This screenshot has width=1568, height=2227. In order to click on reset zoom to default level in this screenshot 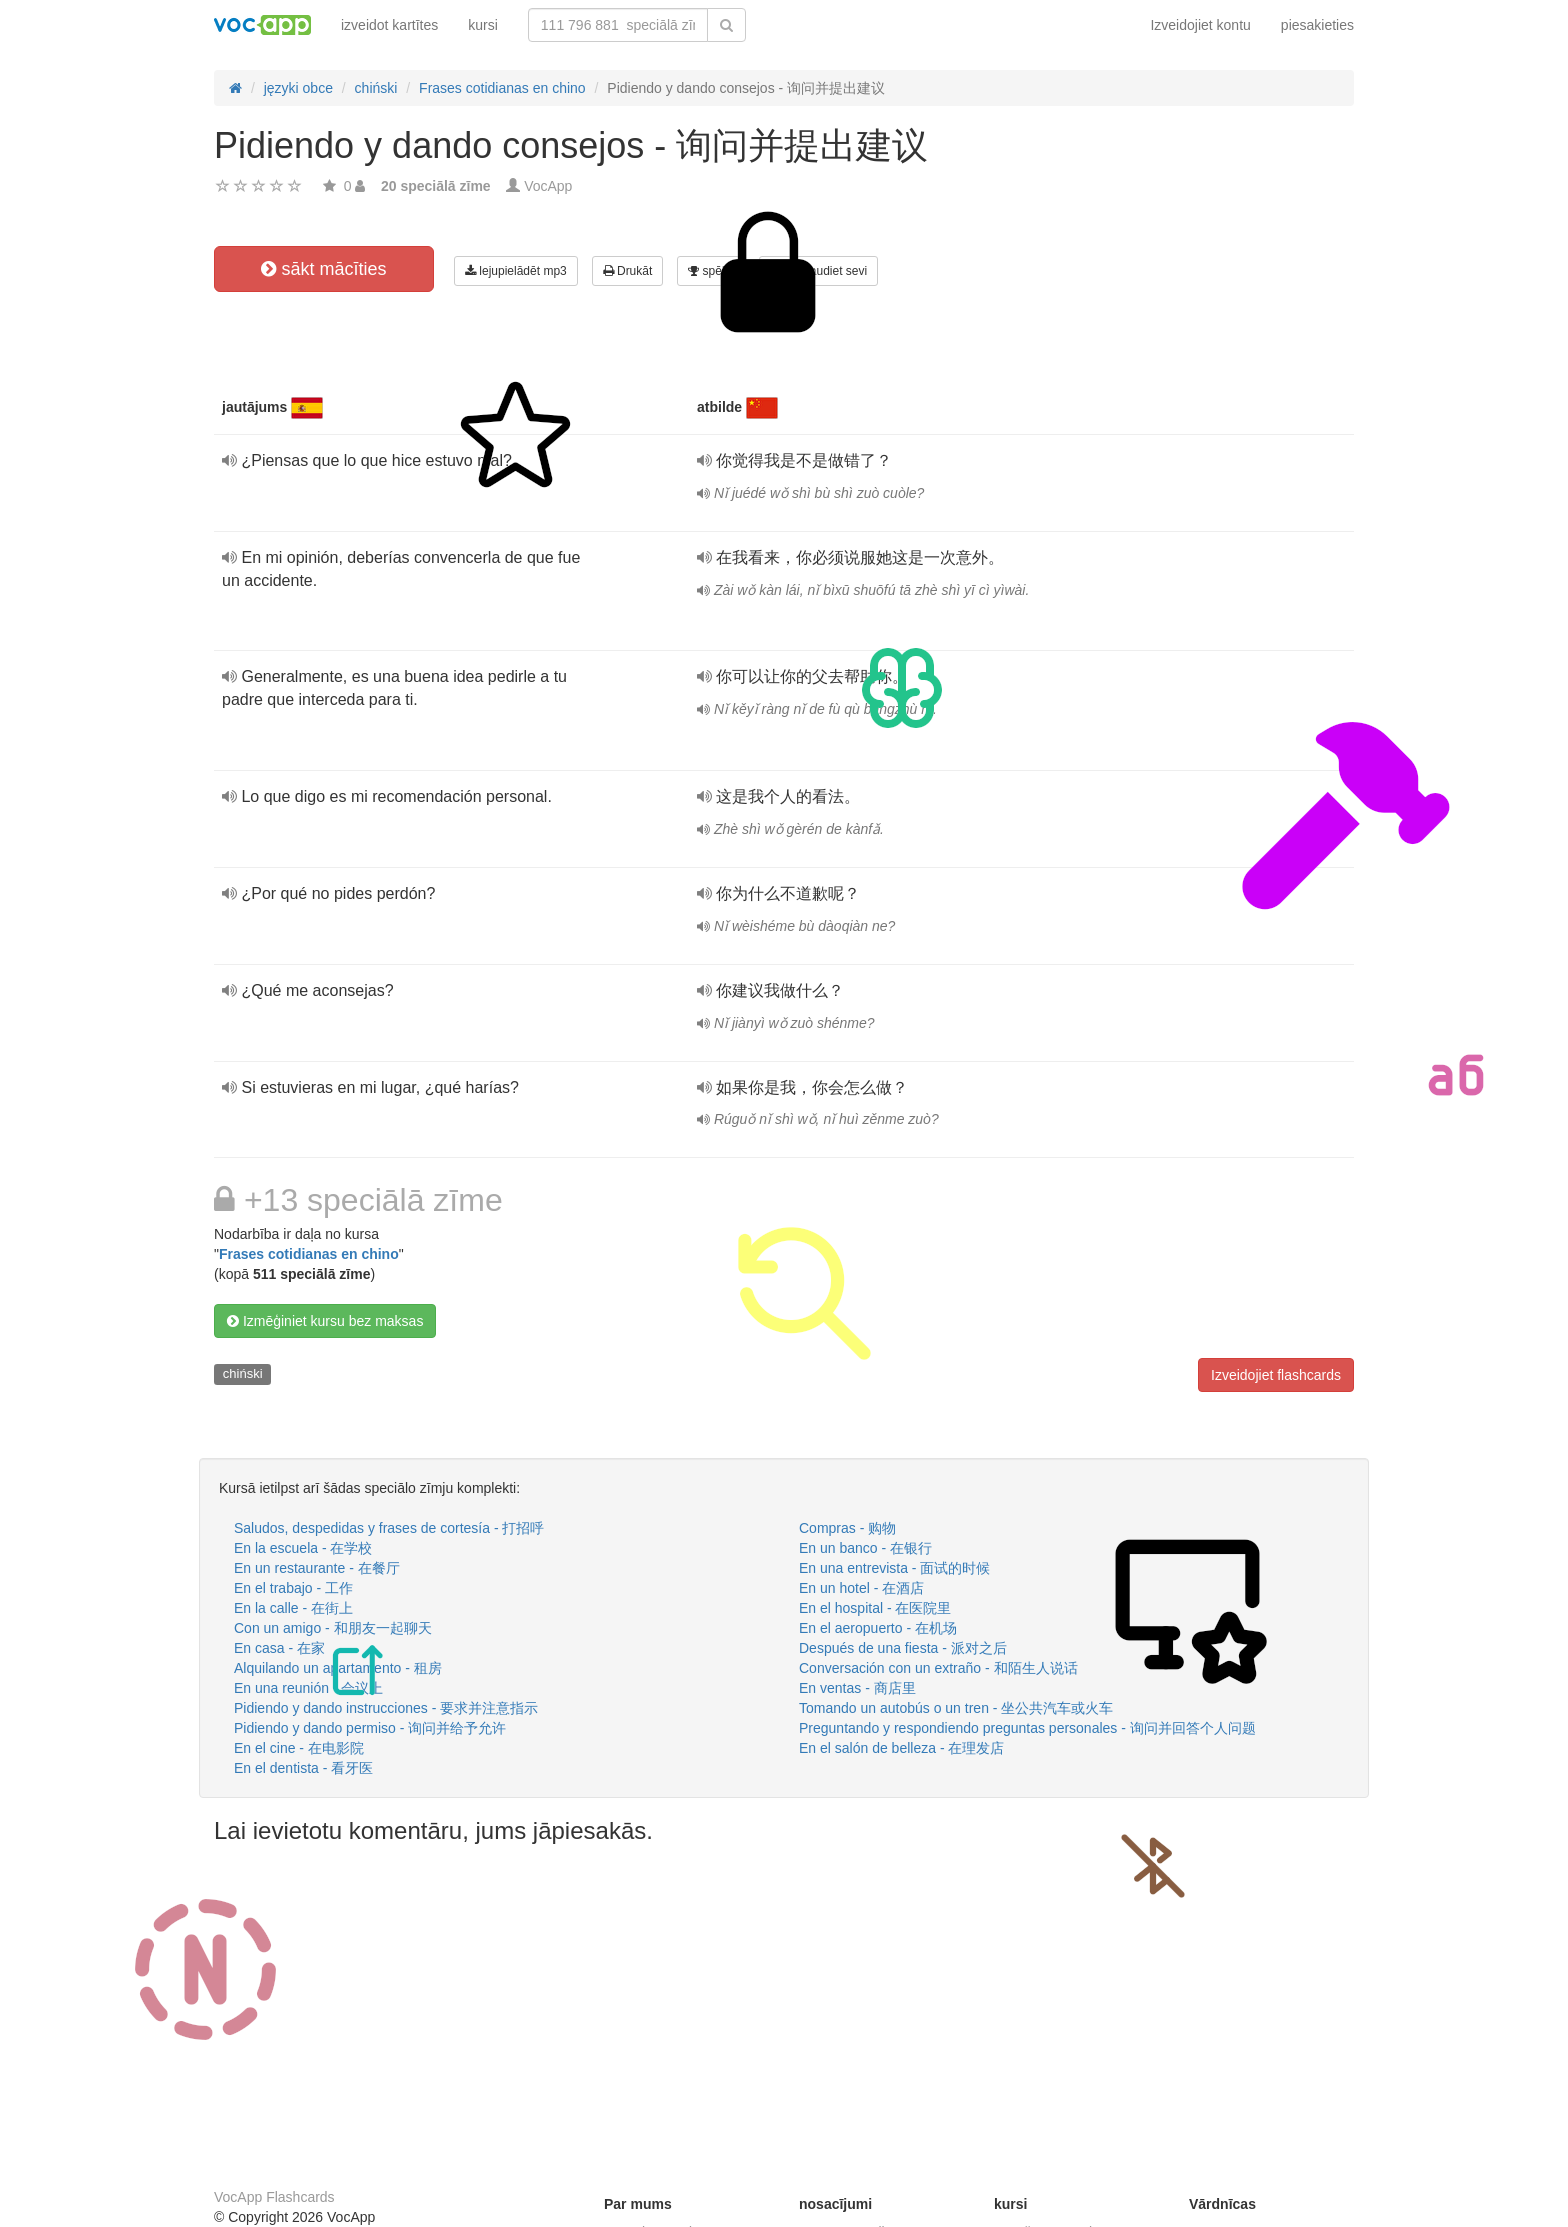, I will do `click(804, 1293)`.